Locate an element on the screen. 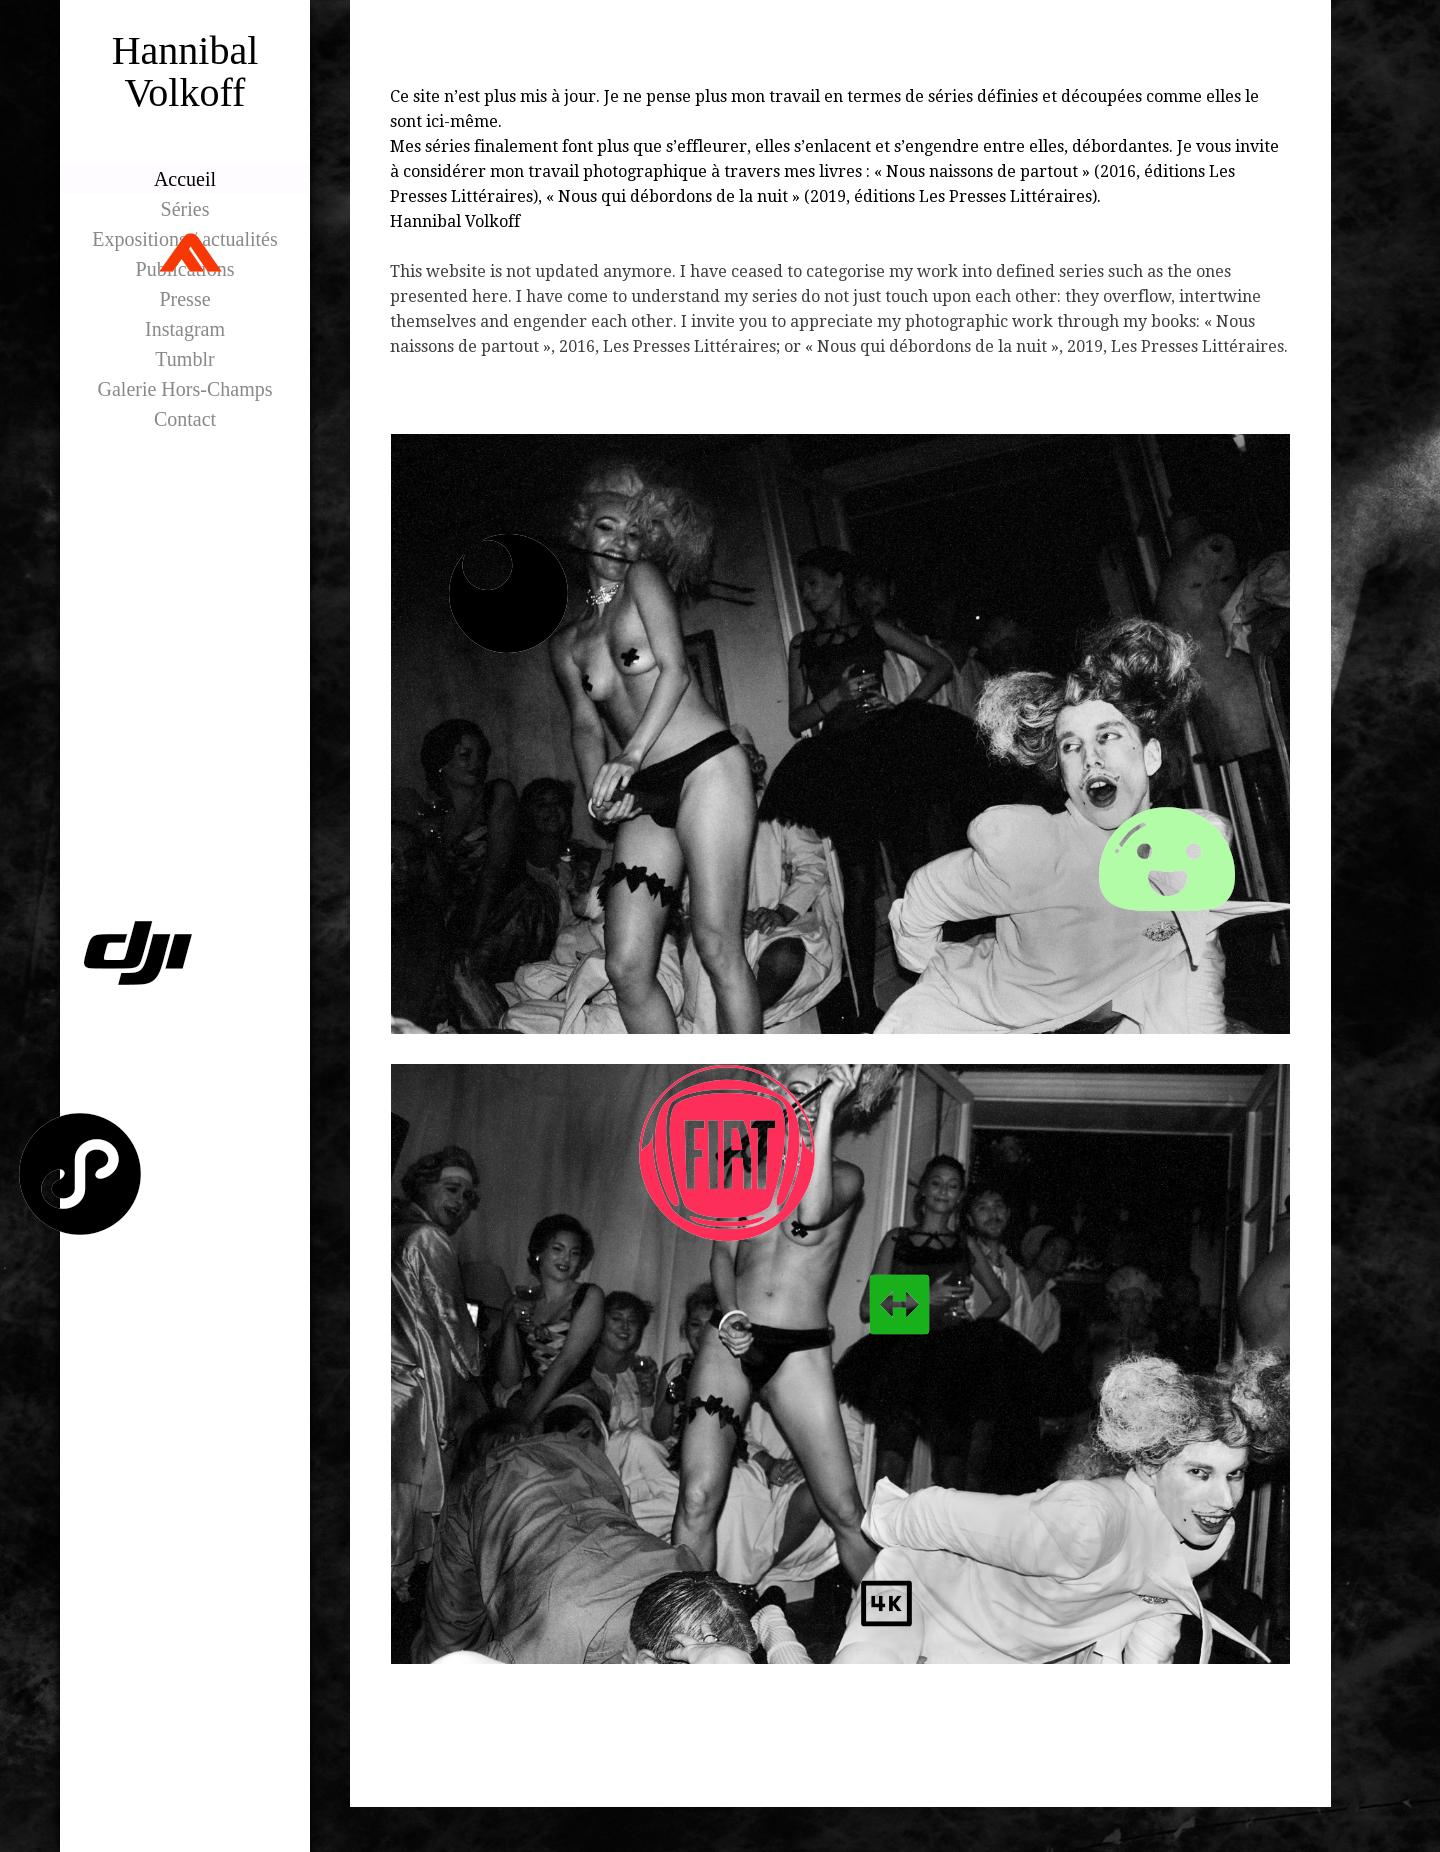 The height and width of the screenshot is (1852, 1440). launch THE FINALS game is located at coordinates (190, 252).